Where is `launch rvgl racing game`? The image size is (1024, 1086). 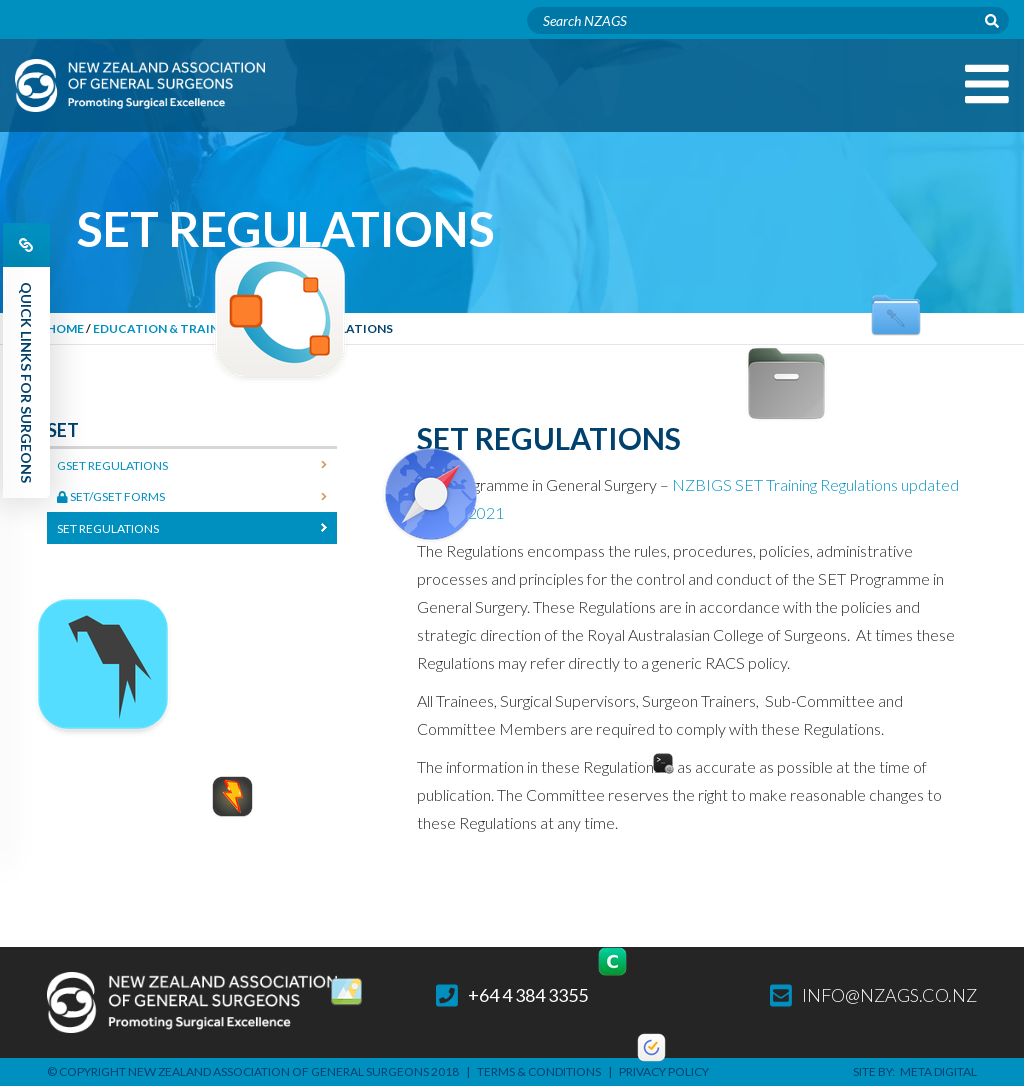
launch rvgl racing game is located at coordinates (232, 796).